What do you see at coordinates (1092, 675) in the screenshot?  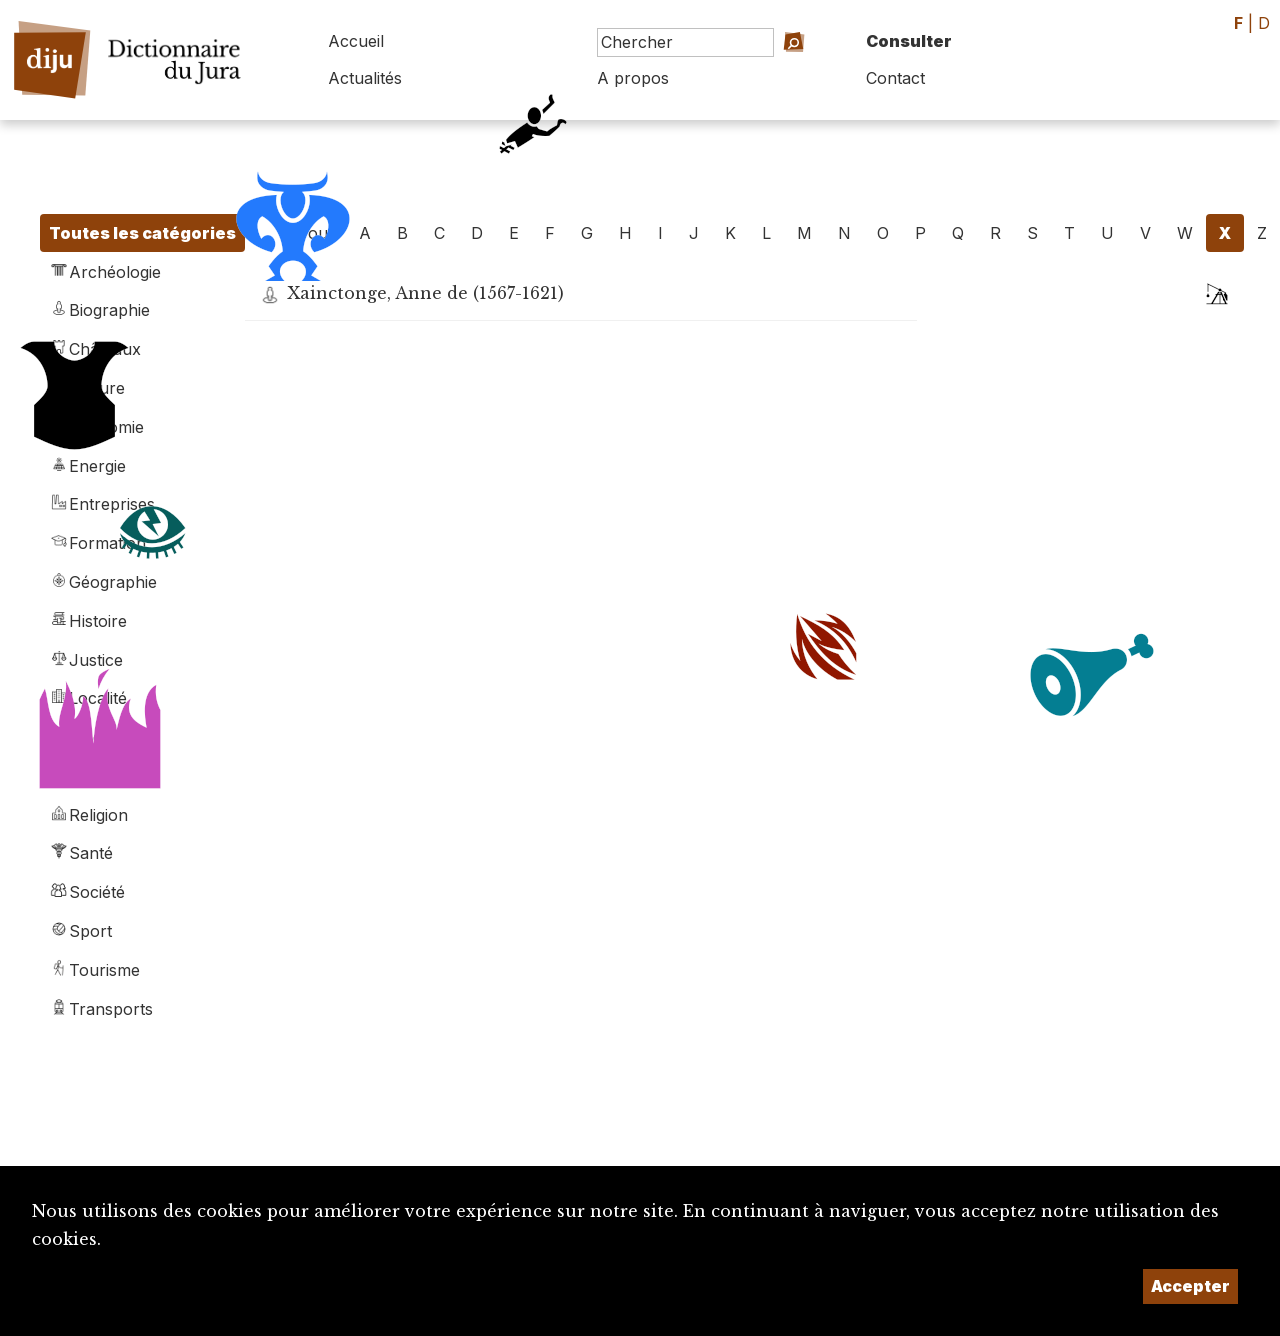 I see `food item in a game inventory` at bounding box center [1092, 675].